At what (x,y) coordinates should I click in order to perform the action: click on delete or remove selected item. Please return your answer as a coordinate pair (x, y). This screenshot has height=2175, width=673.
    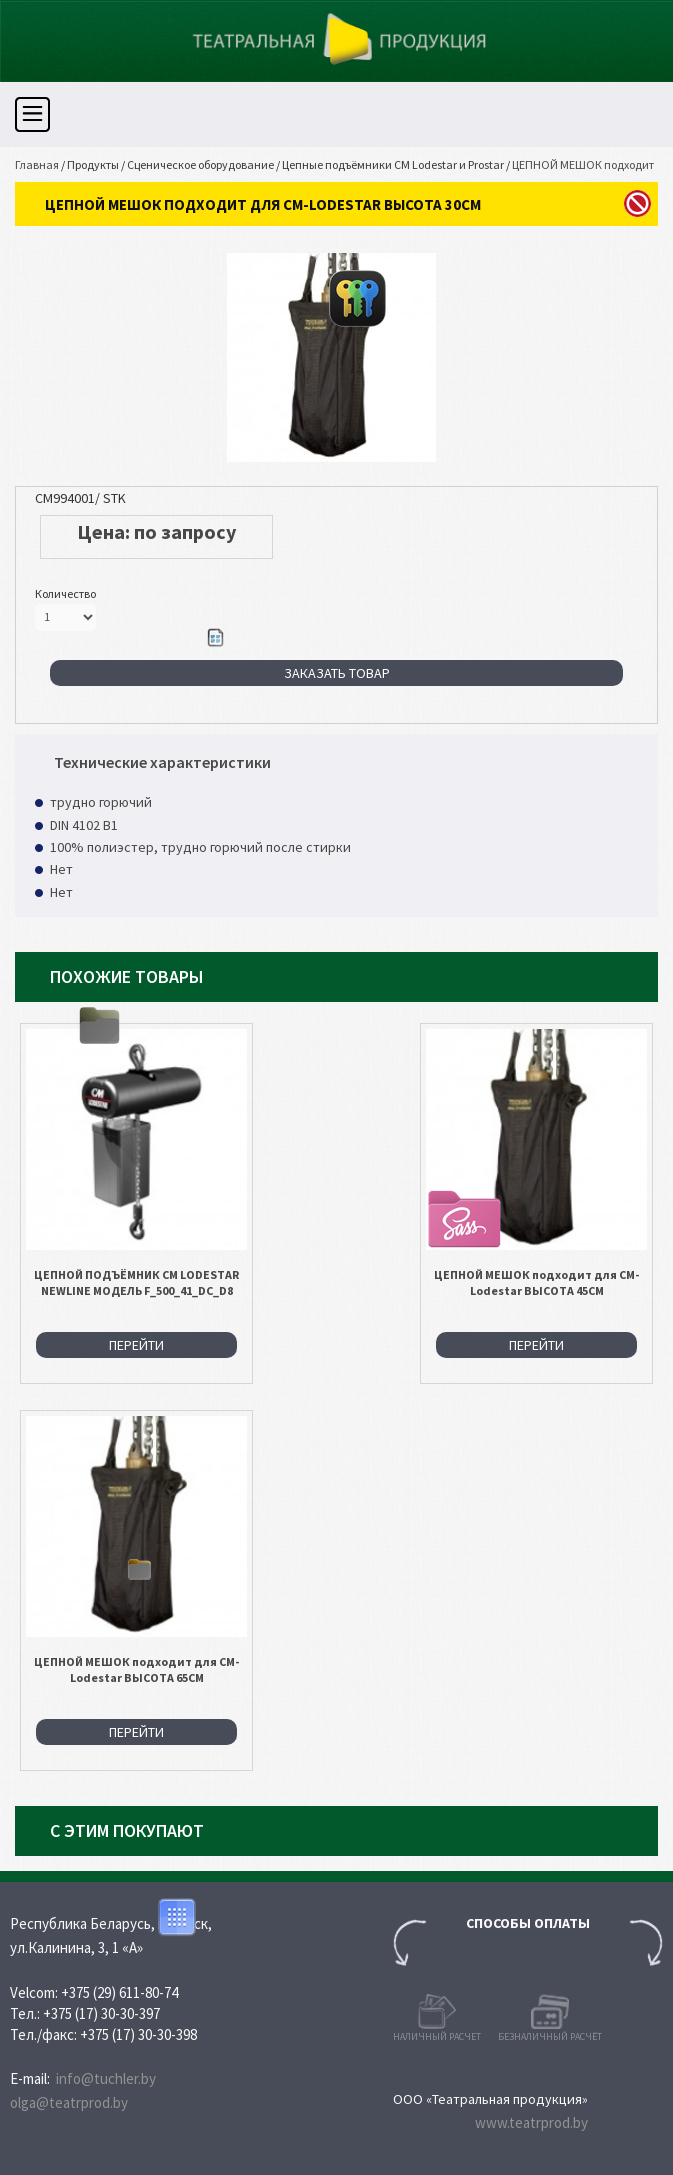
    Looking at the image, I should click on (637, 203).